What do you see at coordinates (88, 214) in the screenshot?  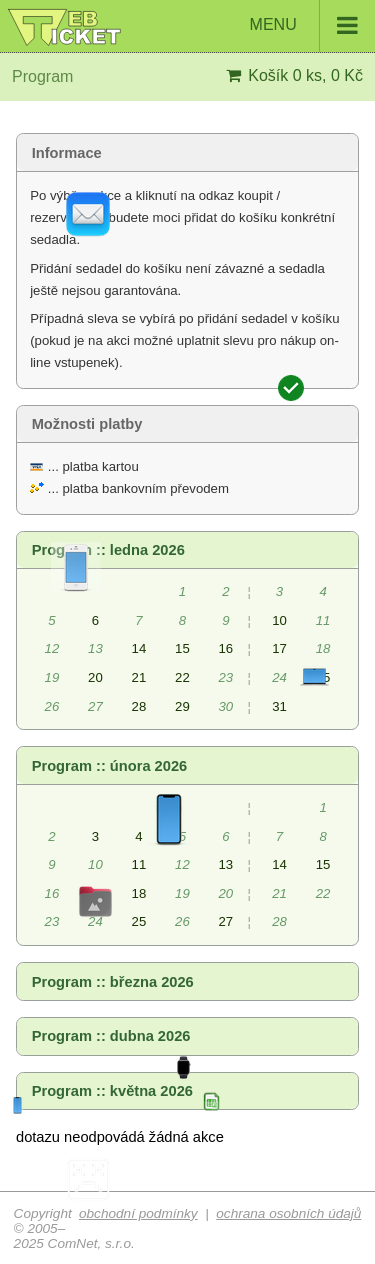 I see `open the mail app` at bounding box center [88, 214].